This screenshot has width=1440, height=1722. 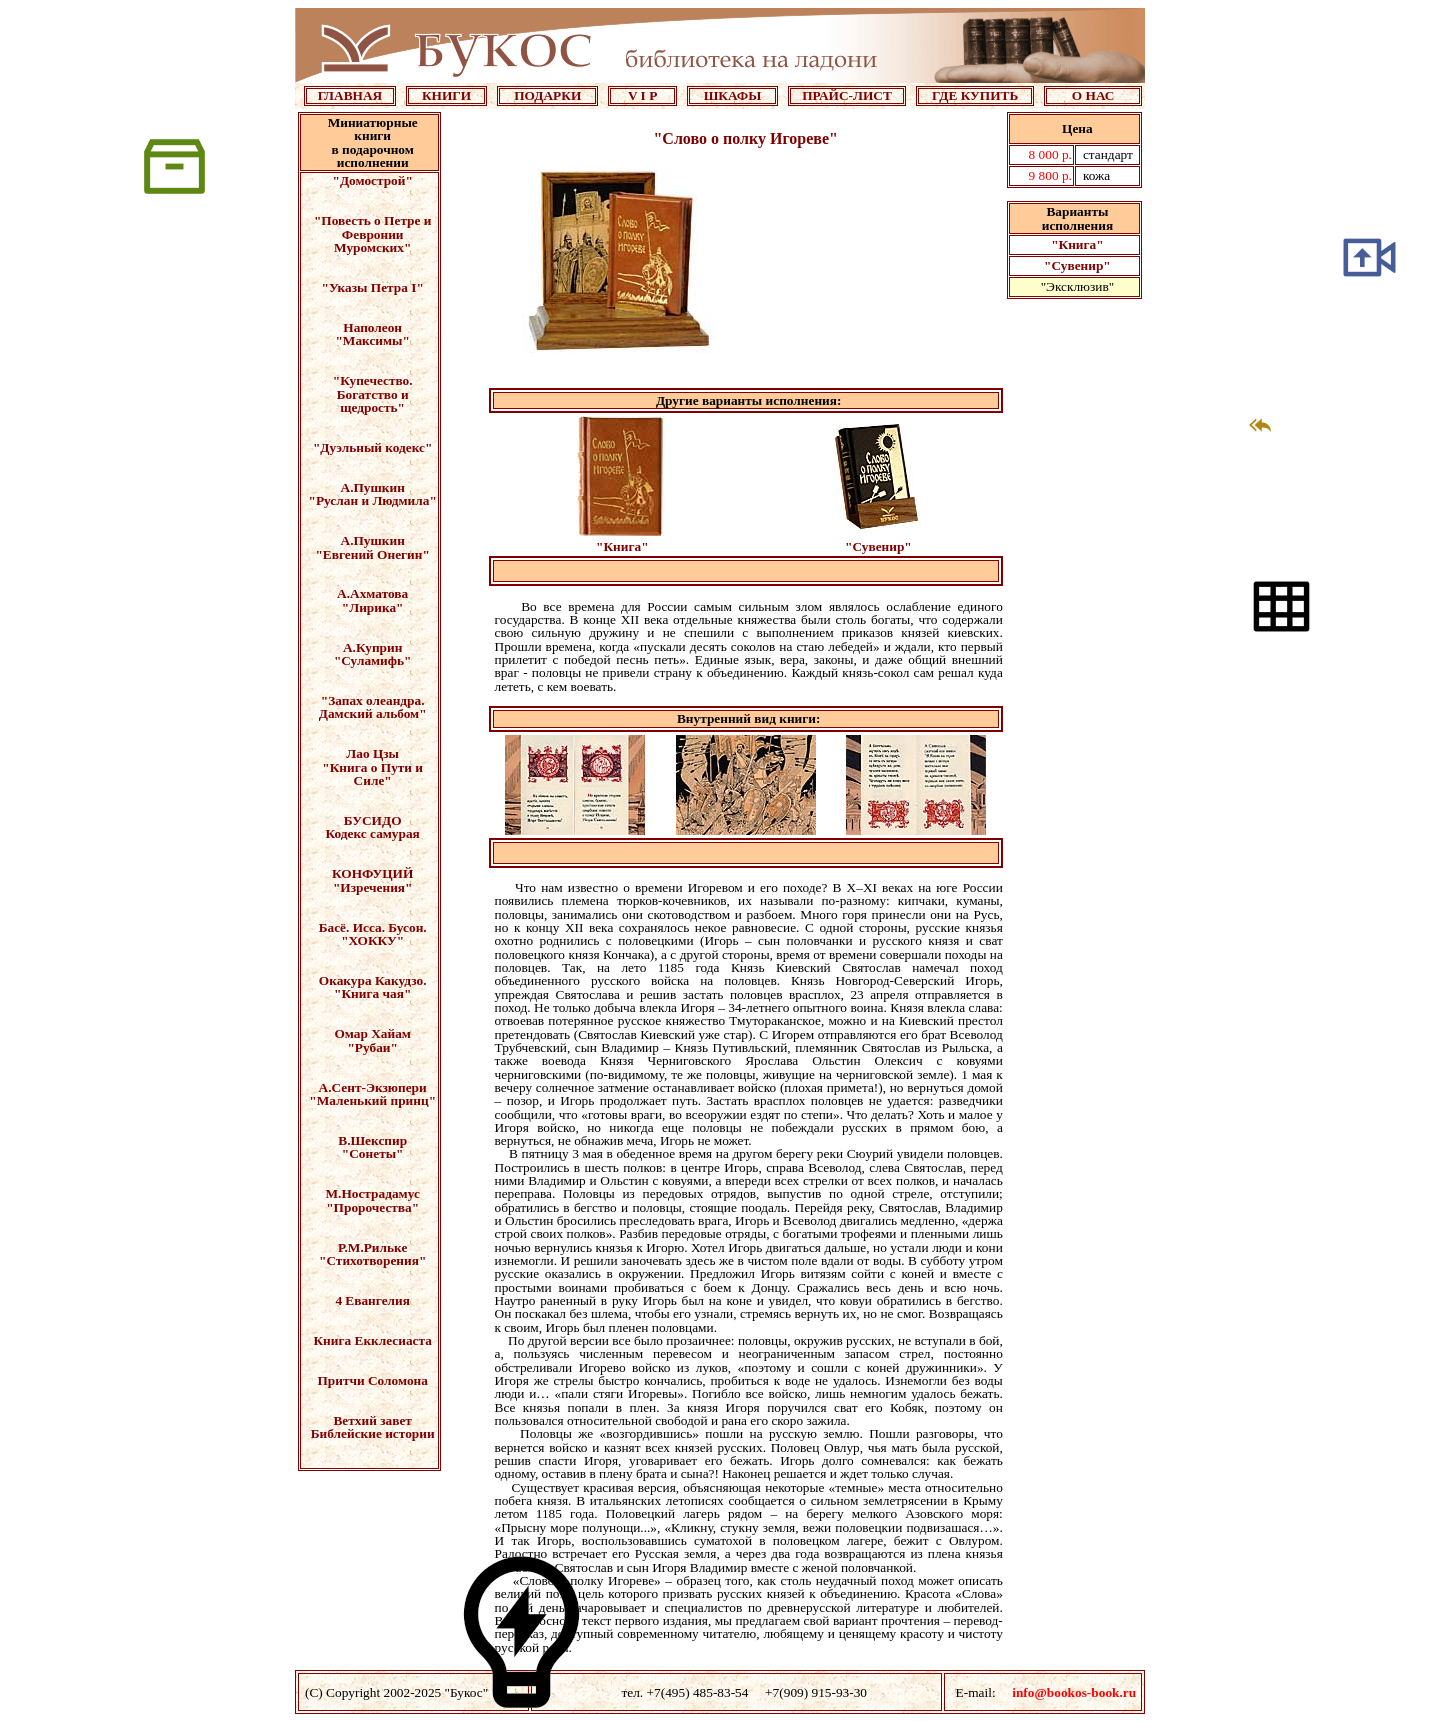 What do you see at coordinates (174, 166) in the screenshot?
I see `archive items or documents` at bounding box center [174, 166].